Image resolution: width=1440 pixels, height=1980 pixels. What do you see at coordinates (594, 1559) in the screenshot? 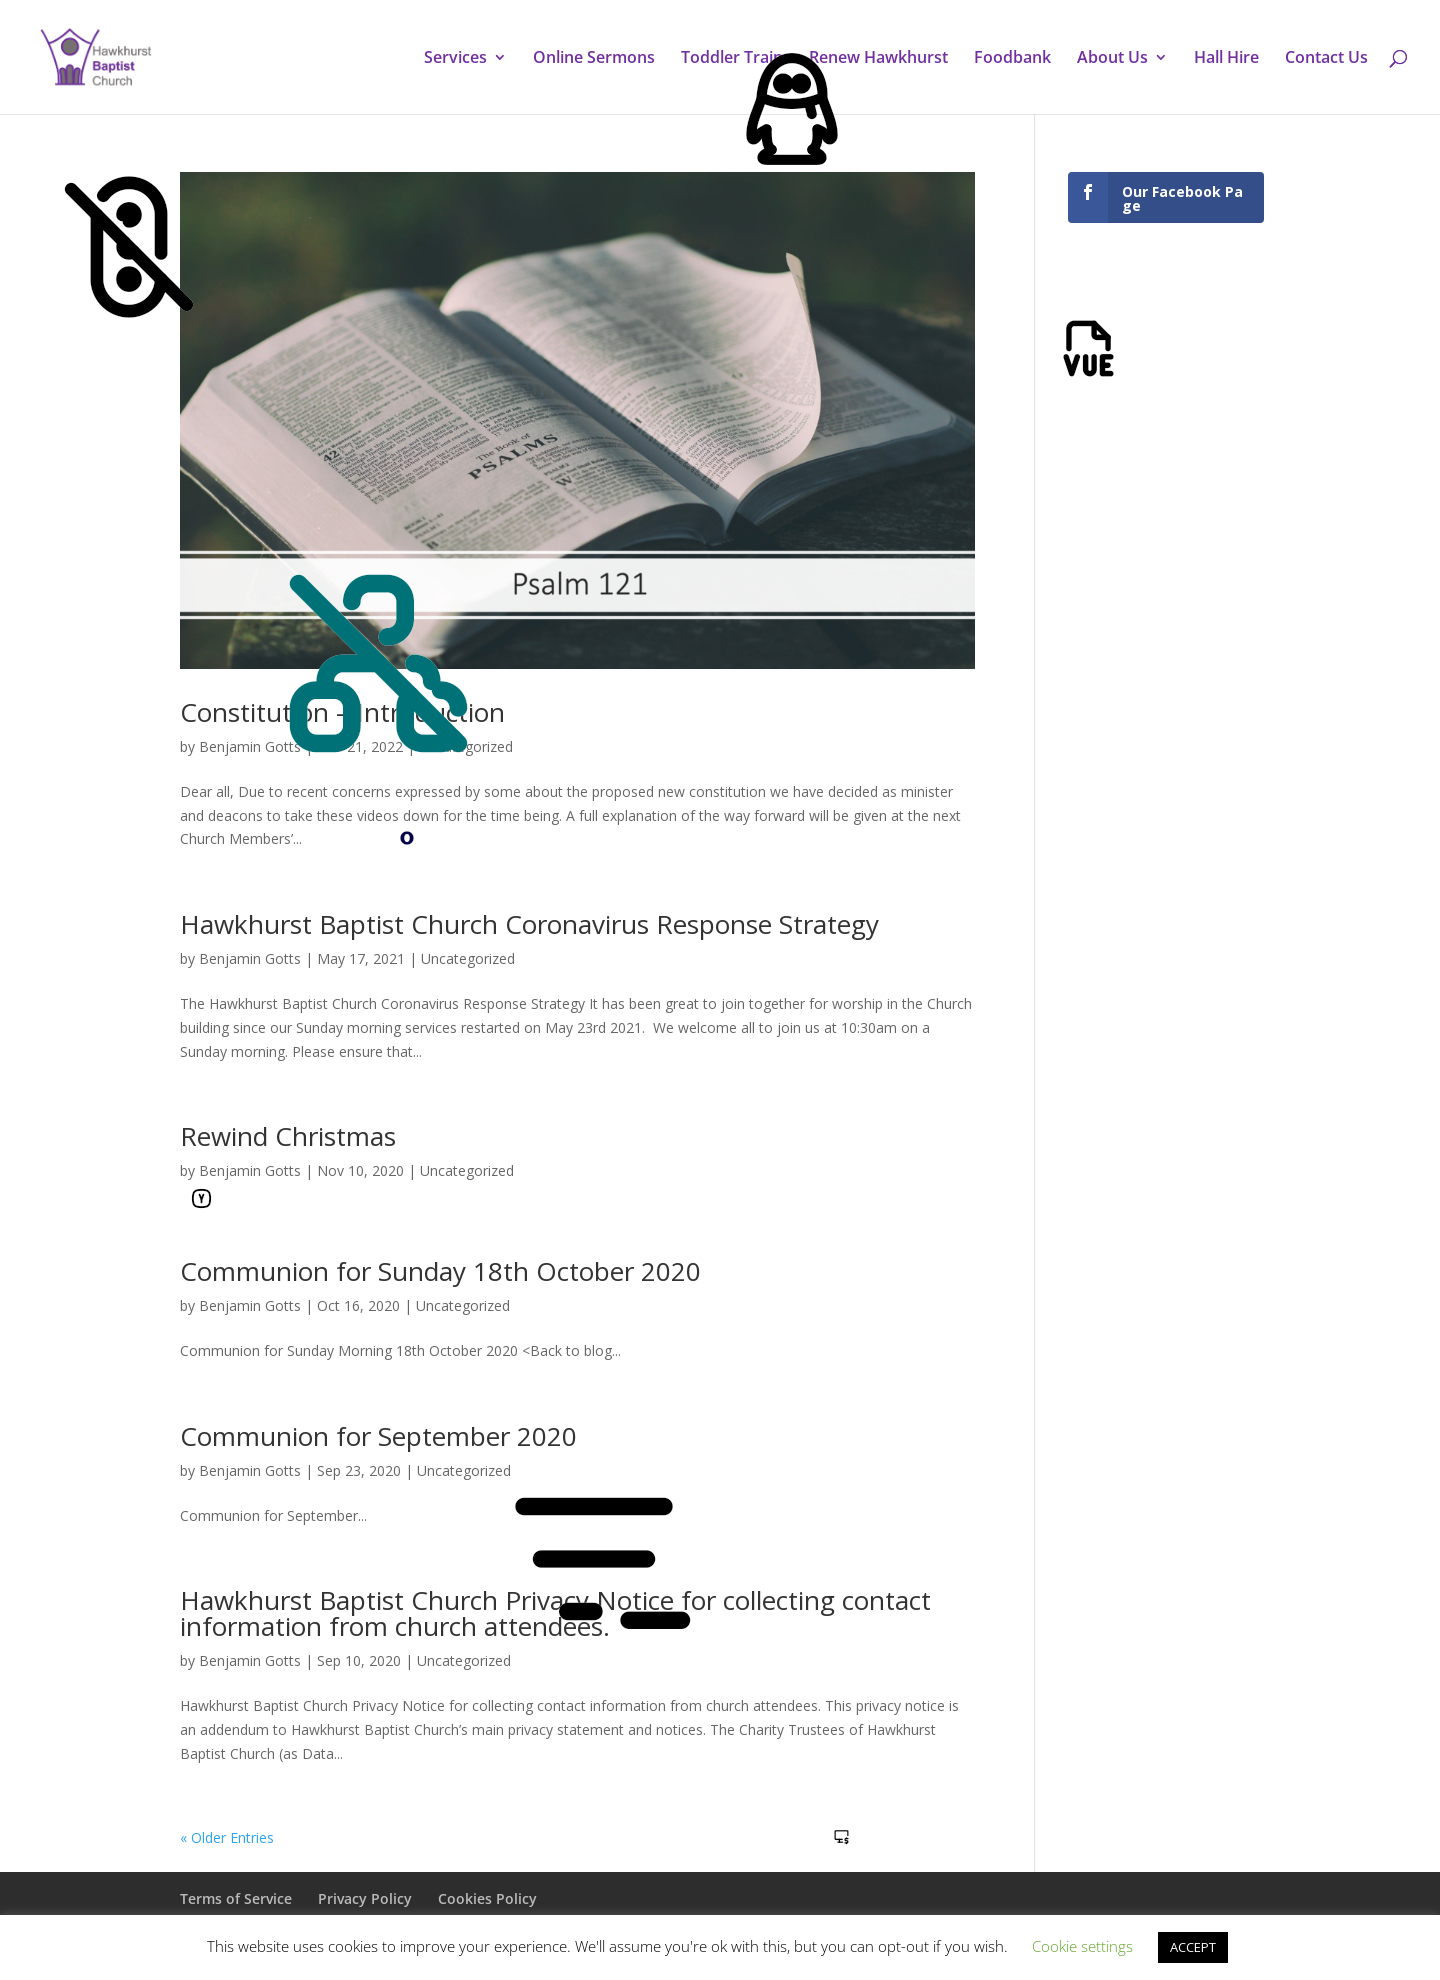
I see `remove a filter from current view` at bounding box center [594, 1559].